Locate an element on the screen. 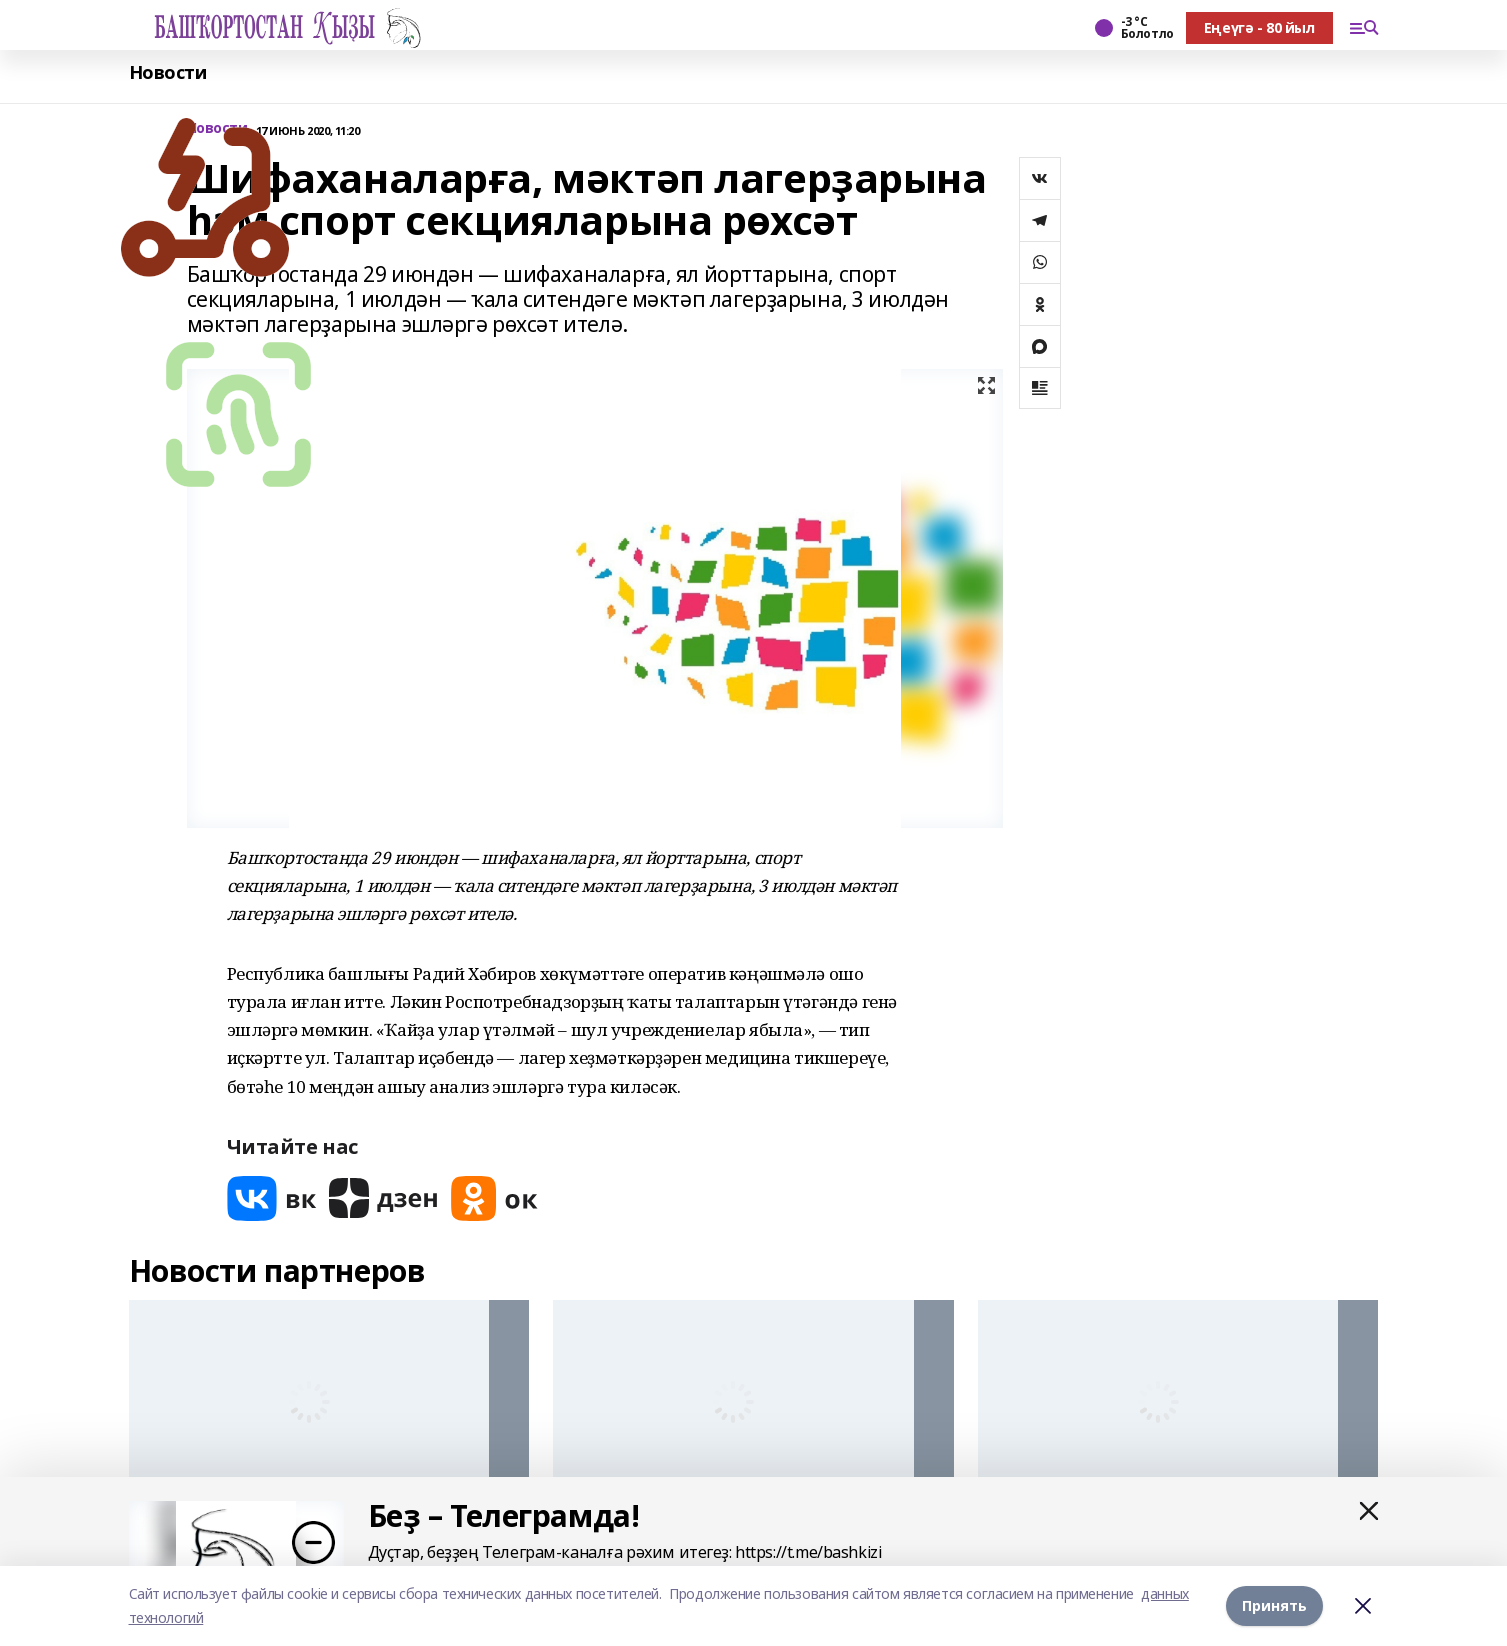 Image resolution: width=1507 pixels, height=1646 pixels. select electric scooter as transportation mode is located at coordinates (205, 202).